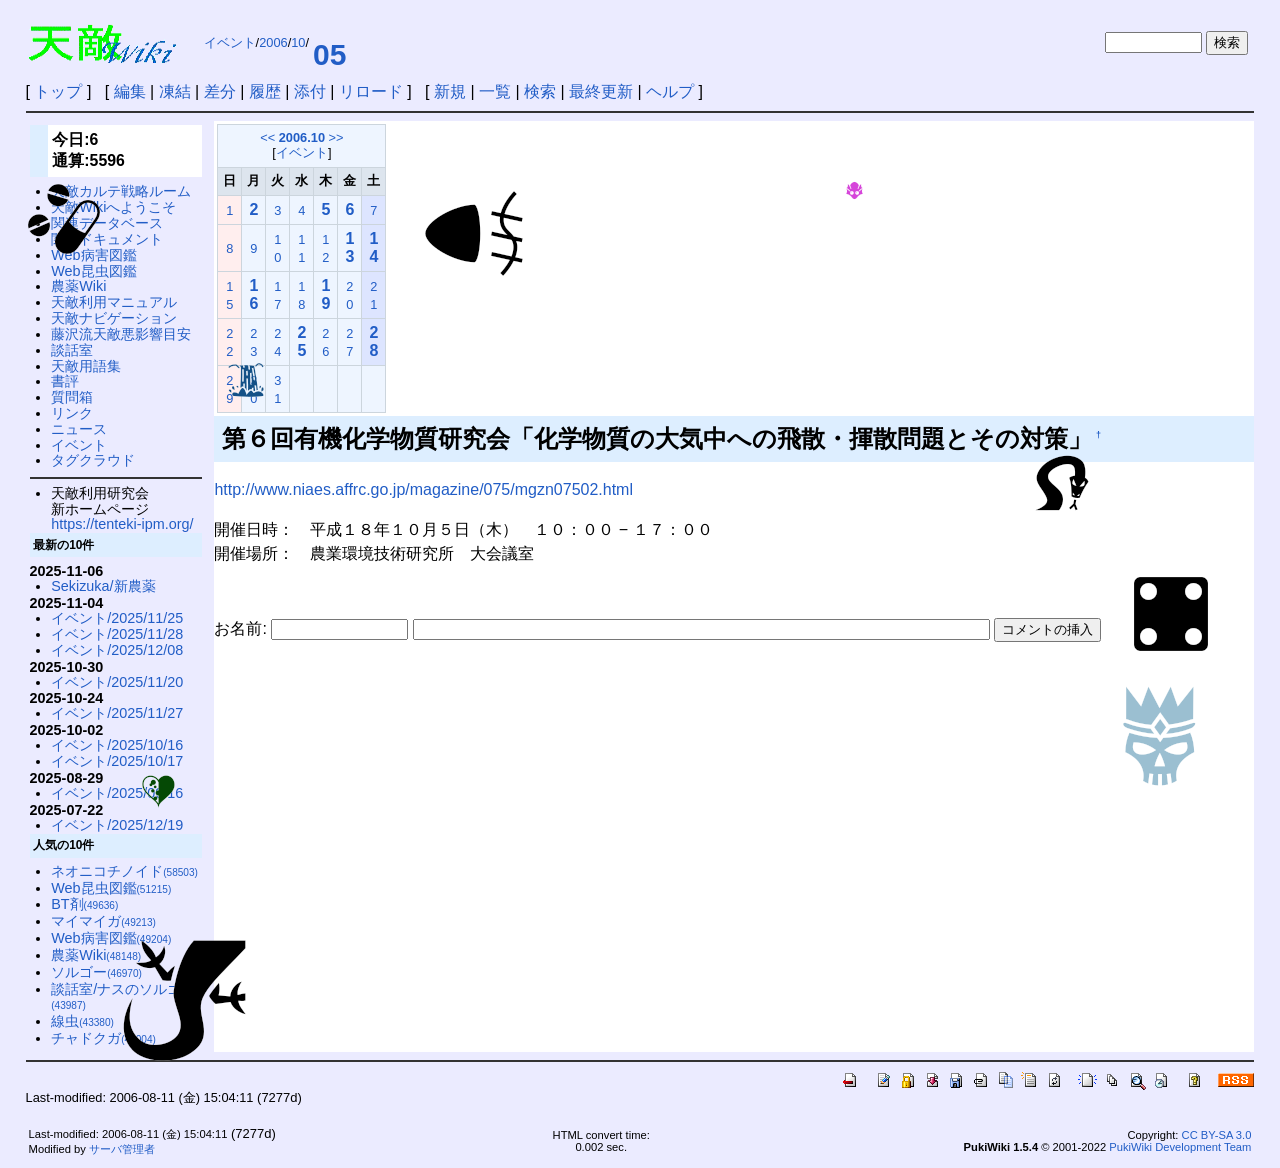 The image size is (1280, 1168). What do you see at coordinates (158, 791) in the screenshot?
I see `indicates partial health or damage in a game` at bounding box center [158, 791].